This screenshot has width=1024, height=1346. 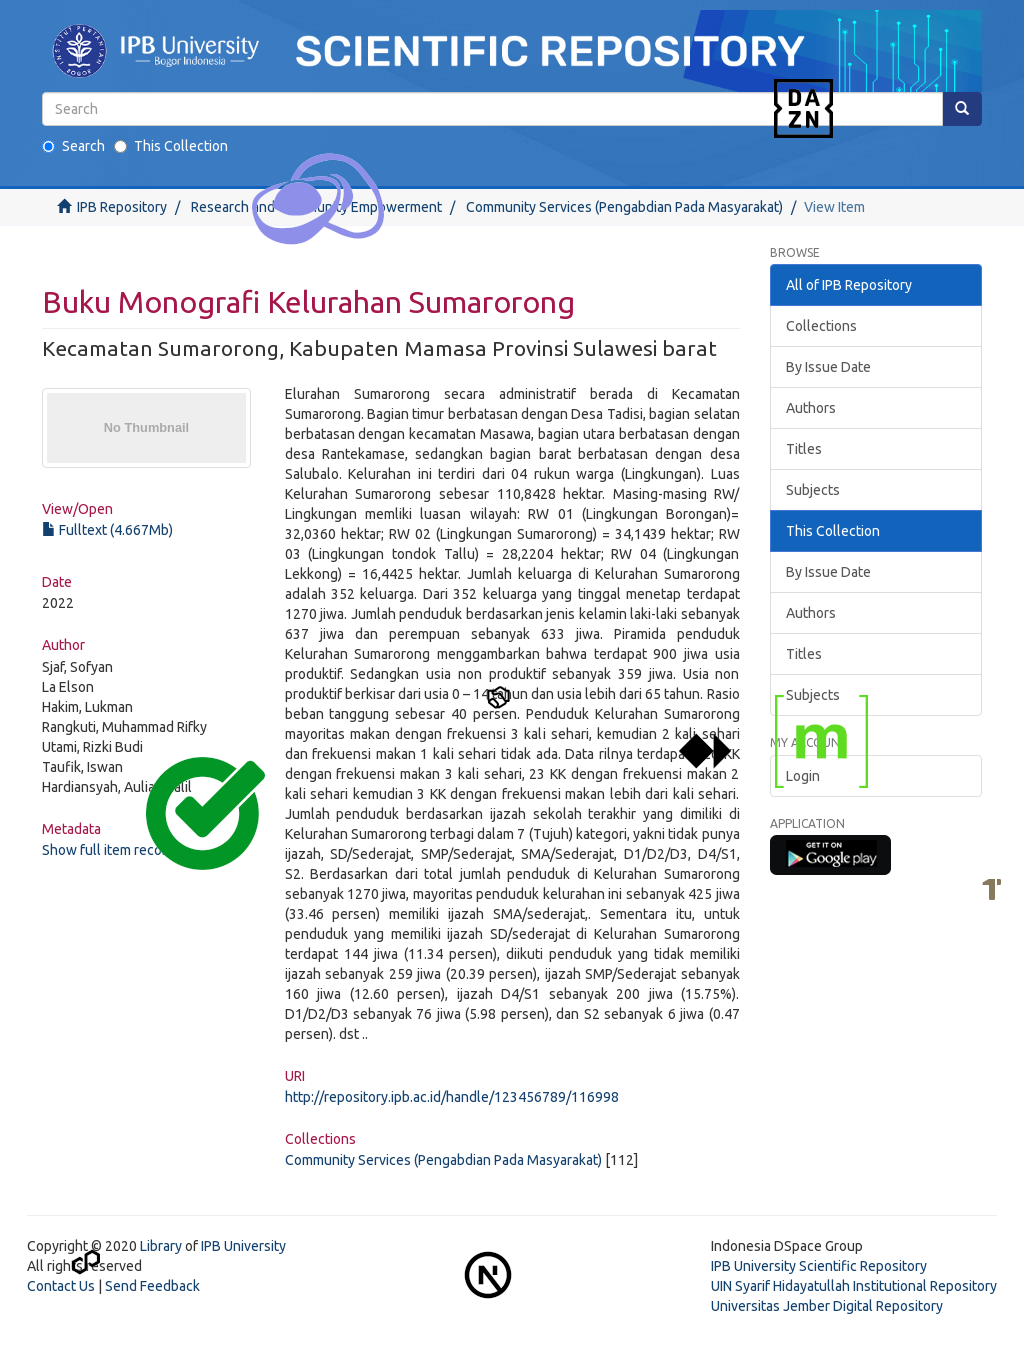 What do you see at coordinates (498, 697) in the screenshot?
I see `indicates a partnership or collaboration` at bounding box center [498, 697].